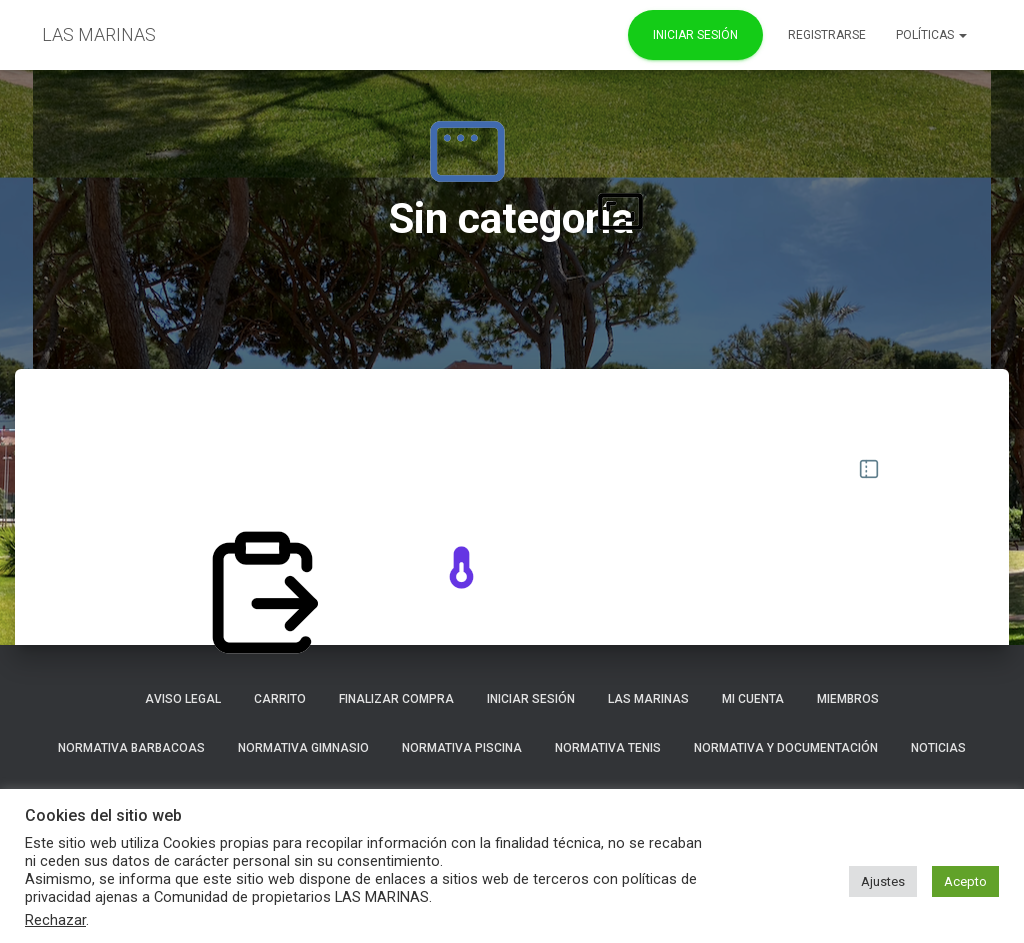 The width and height of the screenshot is (1024, 943). Describe the element at coordinates (869, 469) in the screenshot. I see `toggle left sidebar panel` at that location.